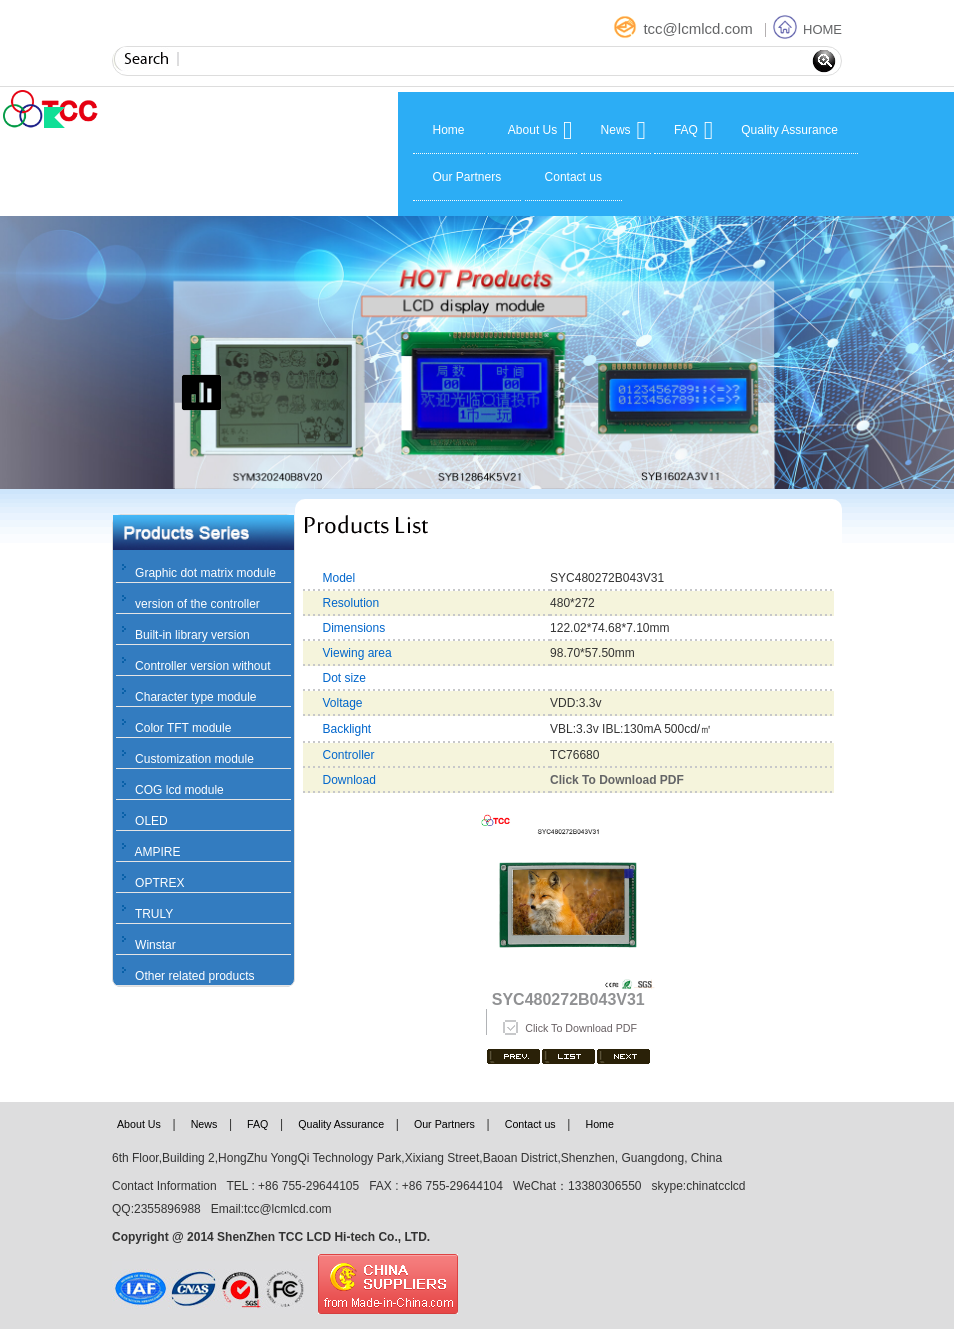  Describe the element at coordinates (54, 117) in the screenshot. I see `kotlin programming language logo` at that location.